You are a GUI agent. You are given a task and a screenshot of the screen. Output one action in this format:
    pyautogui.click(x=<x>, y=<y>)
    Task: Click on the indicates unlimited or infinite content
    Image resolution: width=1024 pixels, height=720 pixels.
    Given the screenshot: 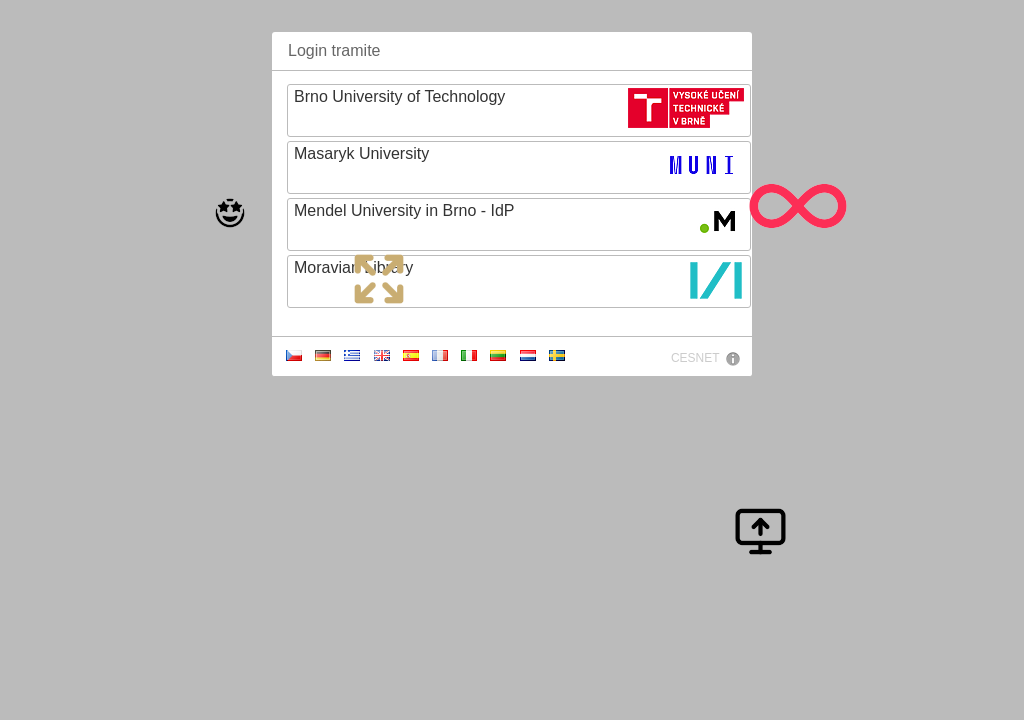 What is the action you would take?
    pyautogui.click(x=798, y=206)
    